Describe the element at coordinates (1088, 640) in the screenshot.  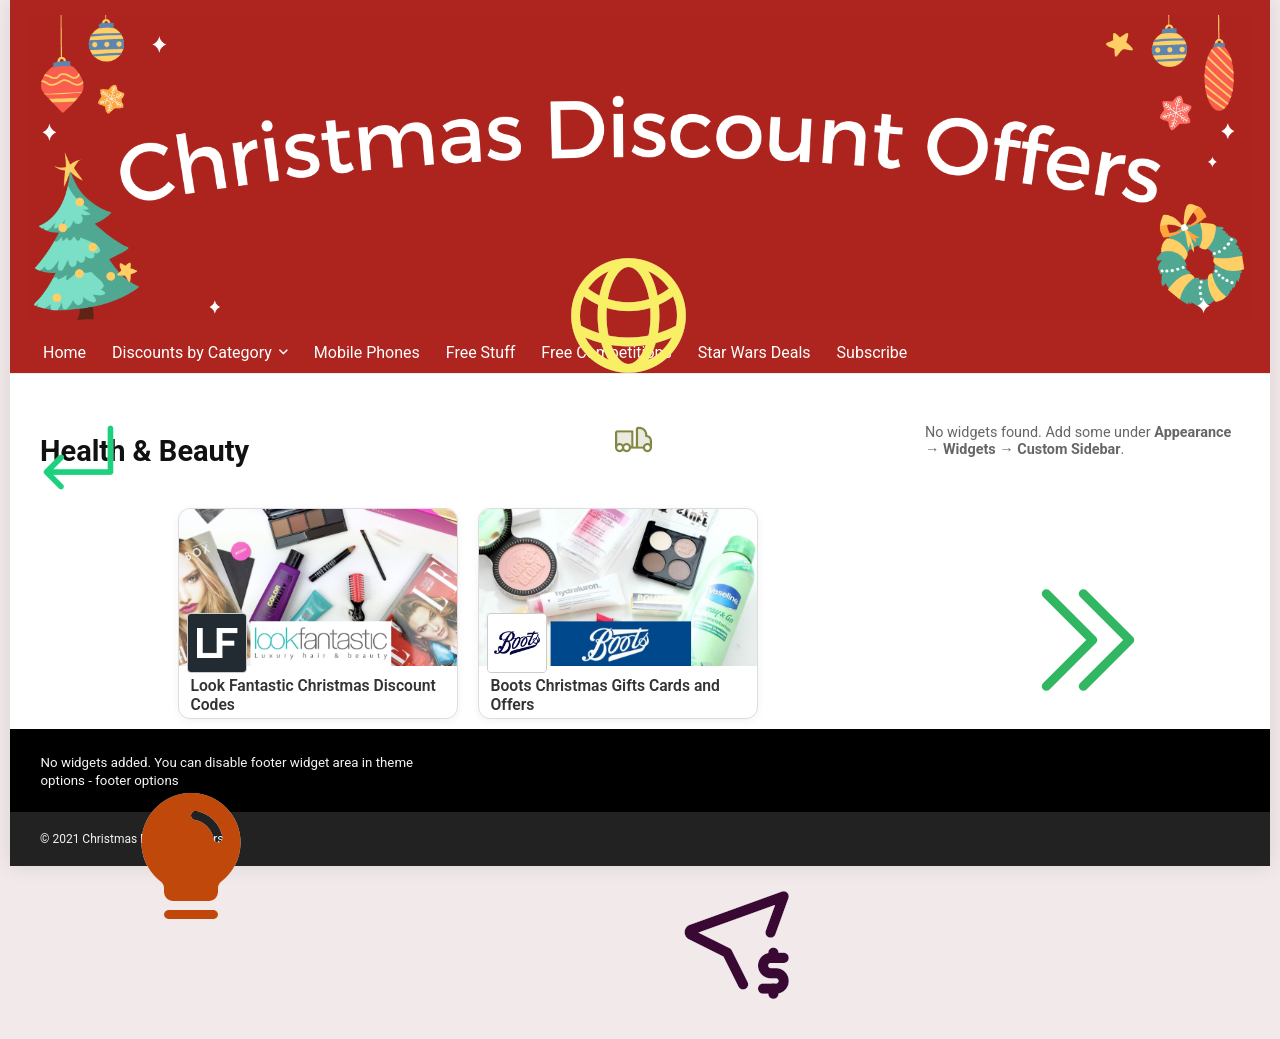
I see `skip forward or advance quickly` at that location.